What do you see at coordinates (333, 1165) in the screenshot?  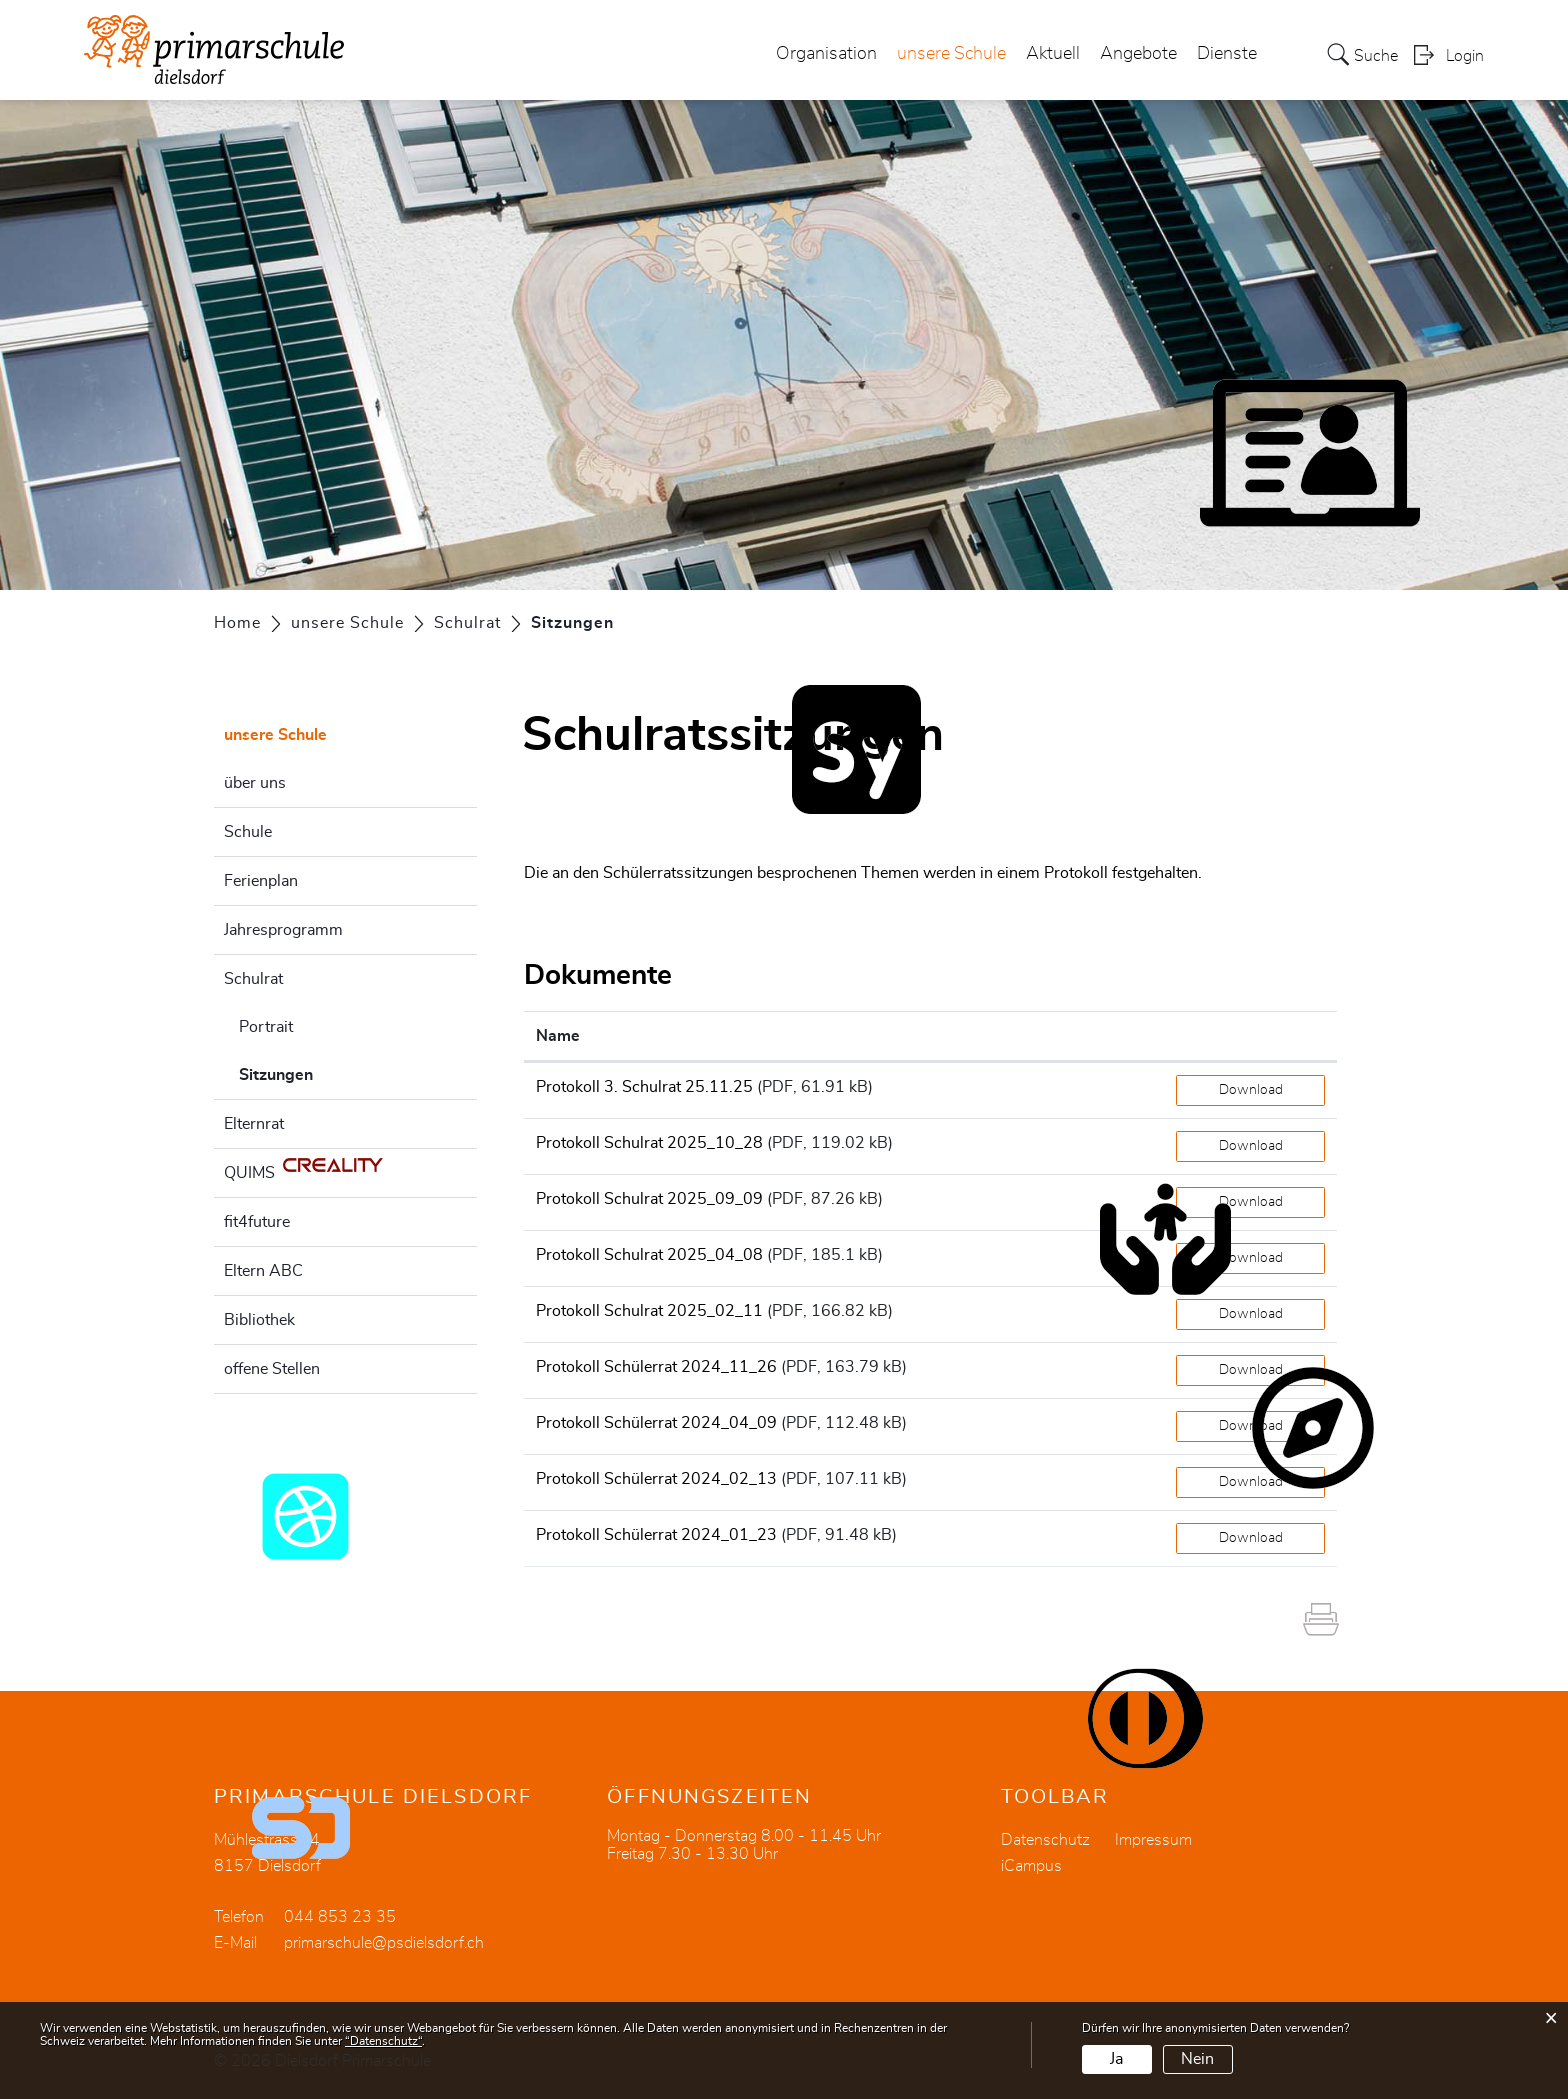 I see `creality brand logo` at bounding box center [333, 1165].